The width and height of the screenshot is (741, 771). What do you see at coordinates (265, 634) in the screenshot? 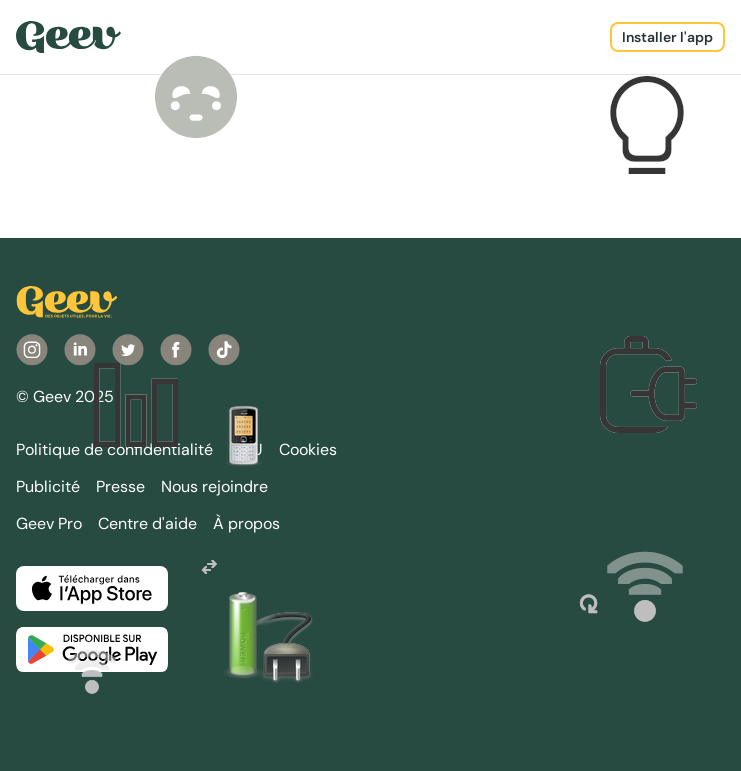
I see `battery fully charged and connected to power` at bounding box center [265, 634].